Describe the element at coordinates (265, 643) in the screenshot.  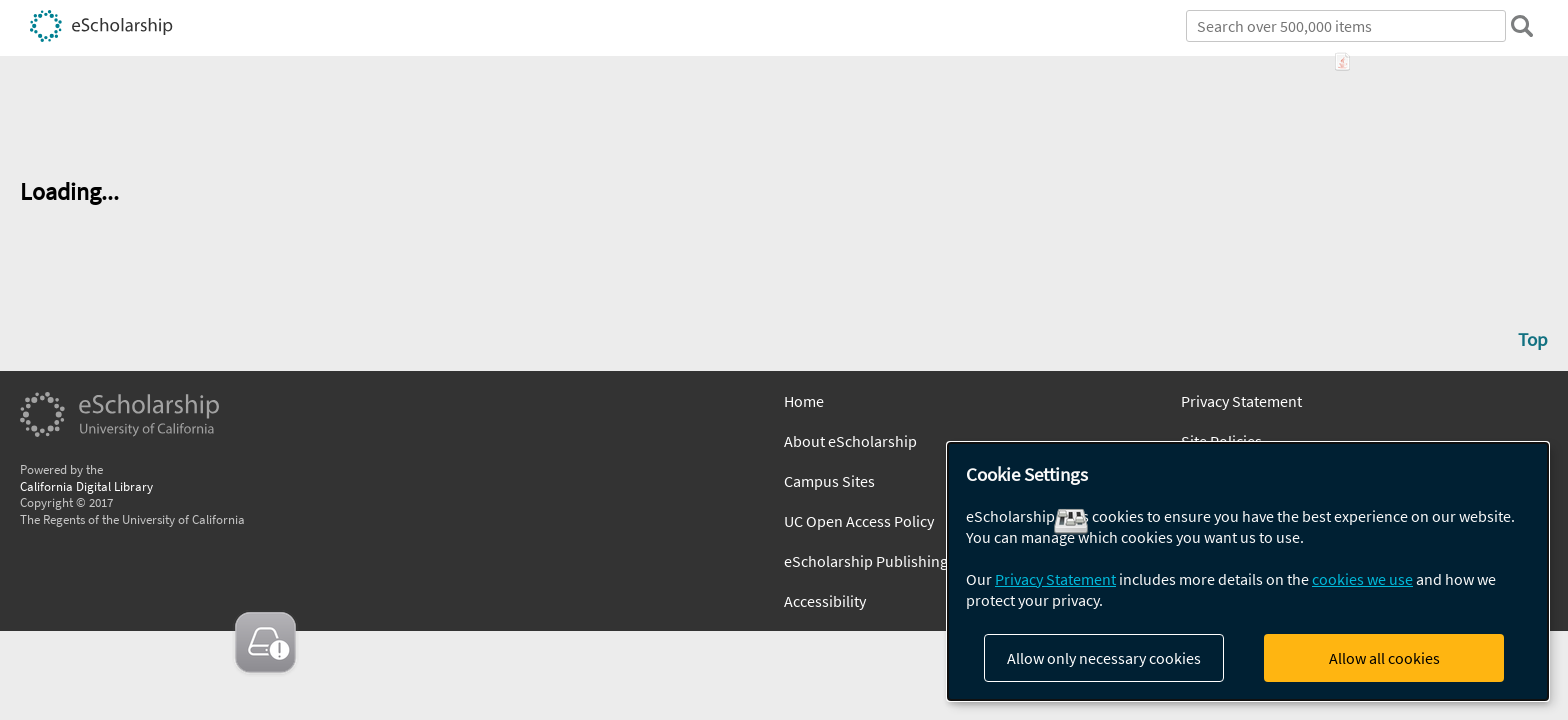
I see `view notifications for connected devices` at that location.